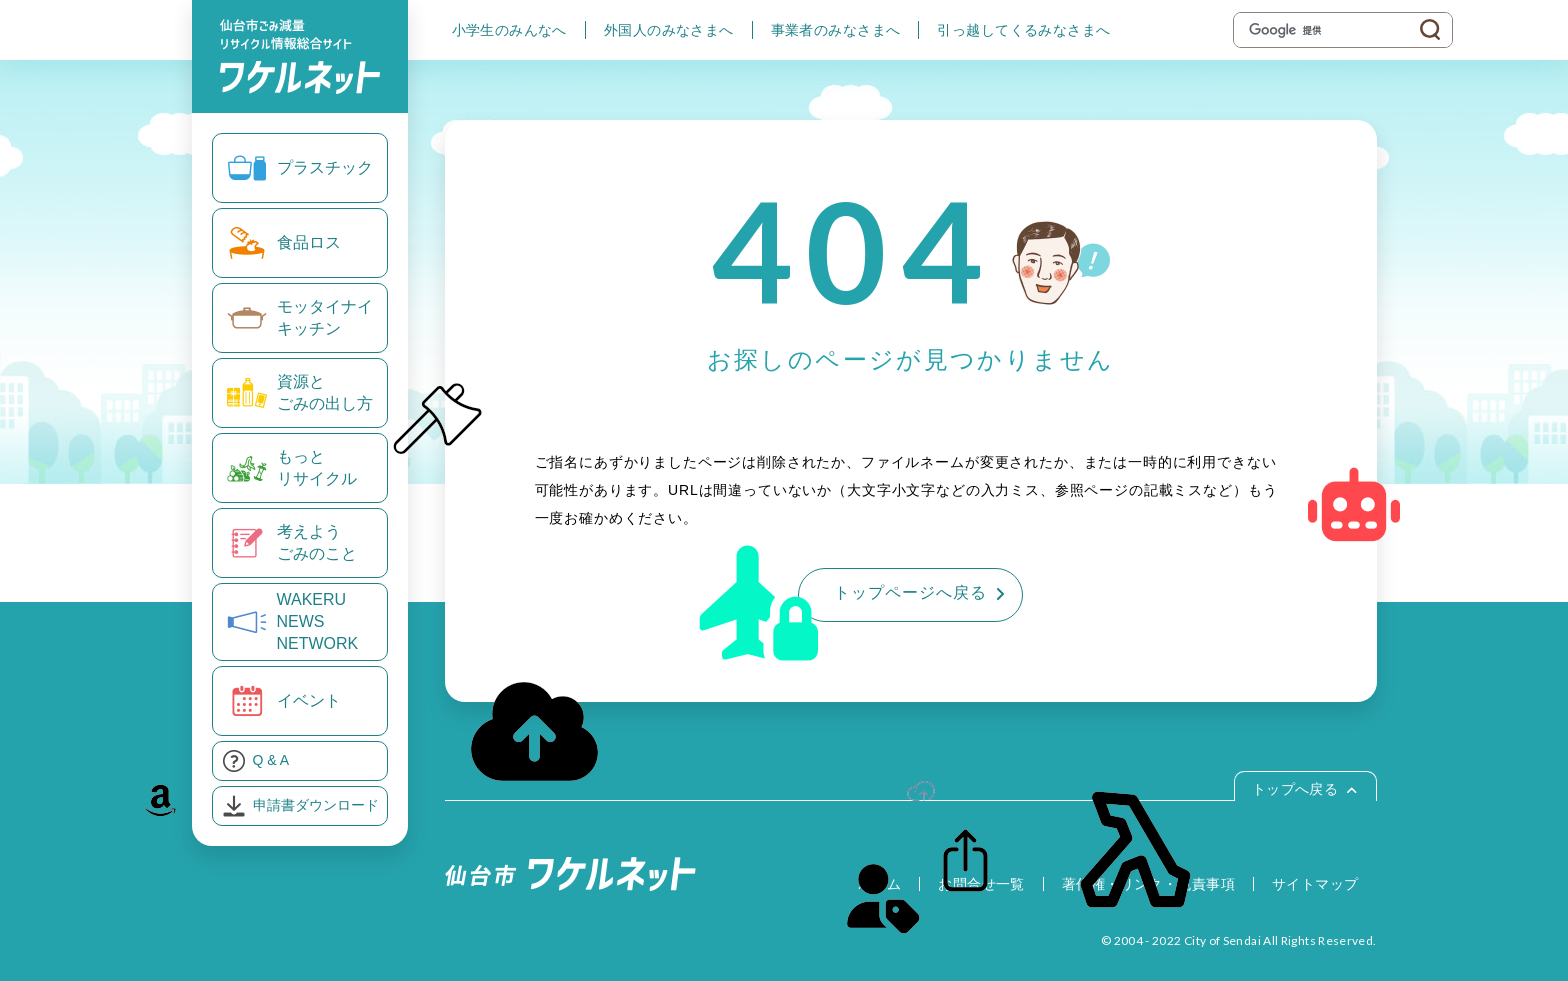 This screenshot has height=981, width=1568. Describe the element at coordinates (1354, 509) in the screenshot. I see `access AI assistant or chatbot features` at that location.